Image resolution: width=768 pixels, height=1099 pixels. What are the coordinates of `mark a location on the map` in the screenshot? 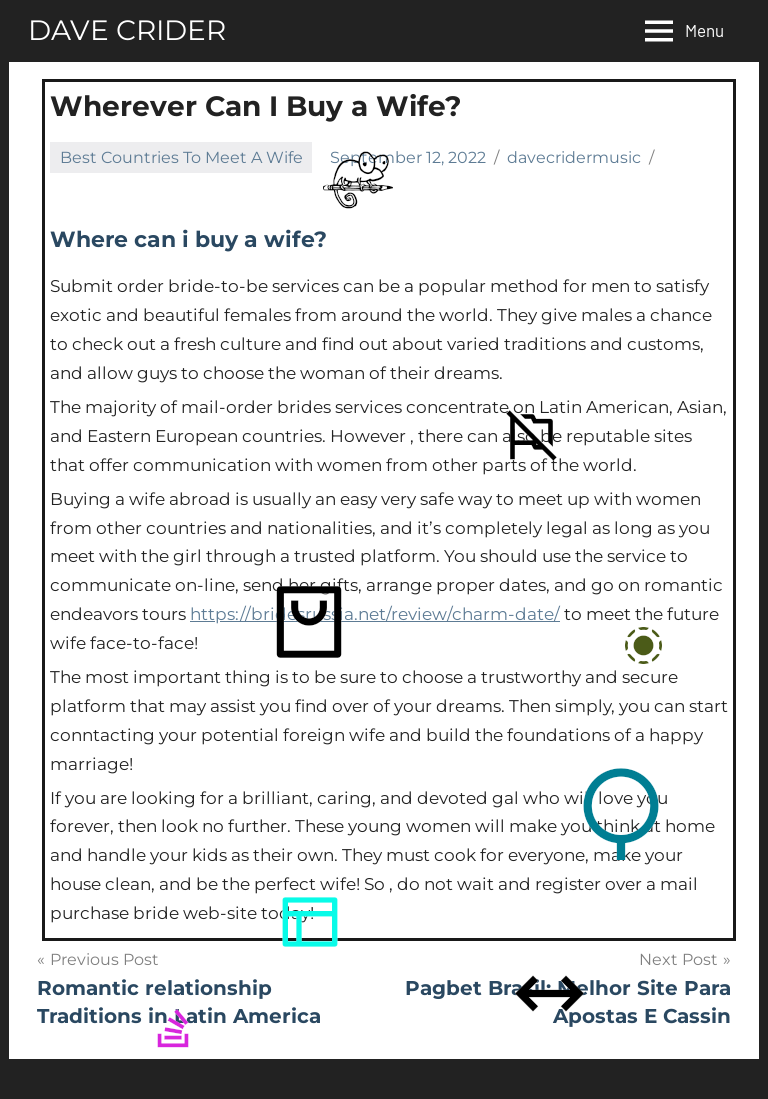 It's located at (621, 810).